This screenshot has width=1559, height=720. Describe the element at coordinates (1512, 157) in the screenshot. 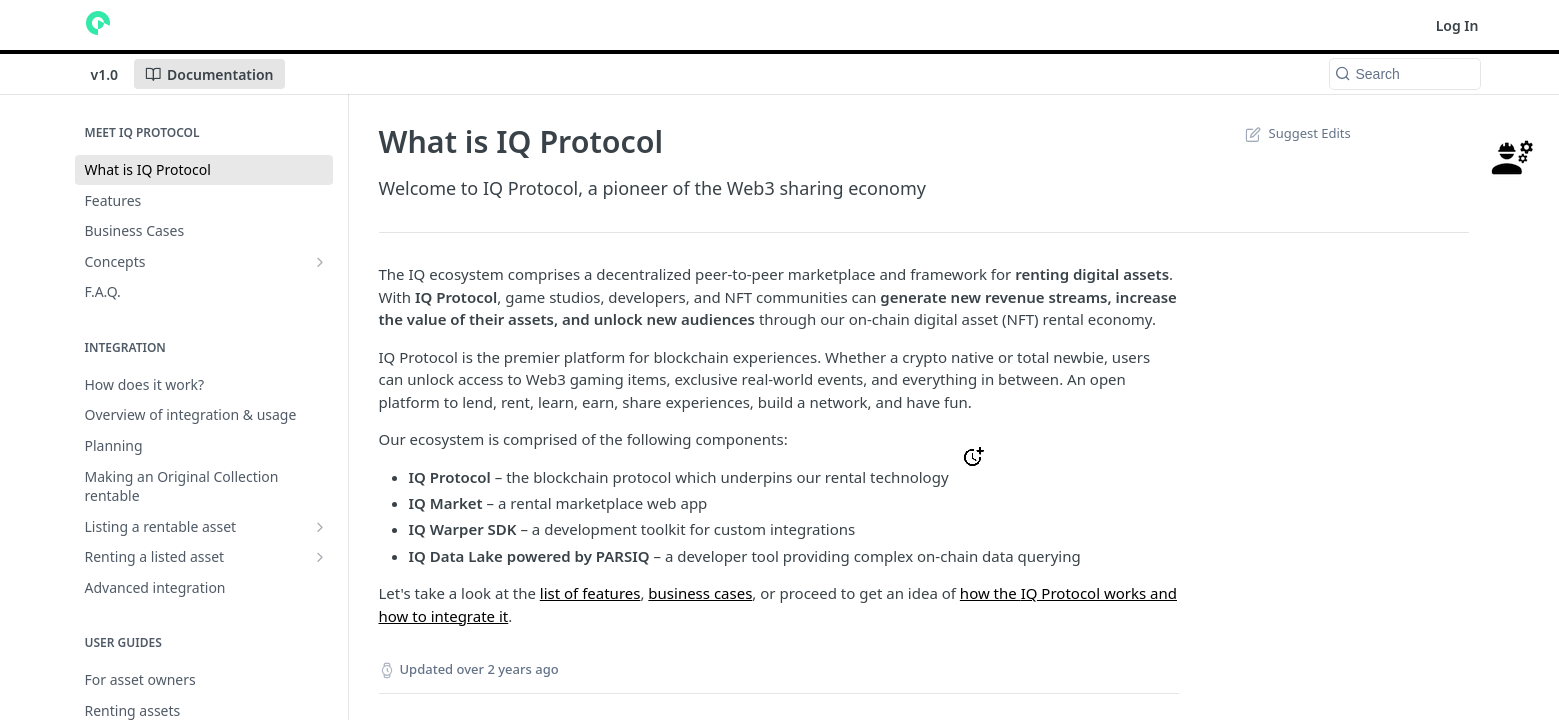

I see `access engineering or technical settings` at that location.